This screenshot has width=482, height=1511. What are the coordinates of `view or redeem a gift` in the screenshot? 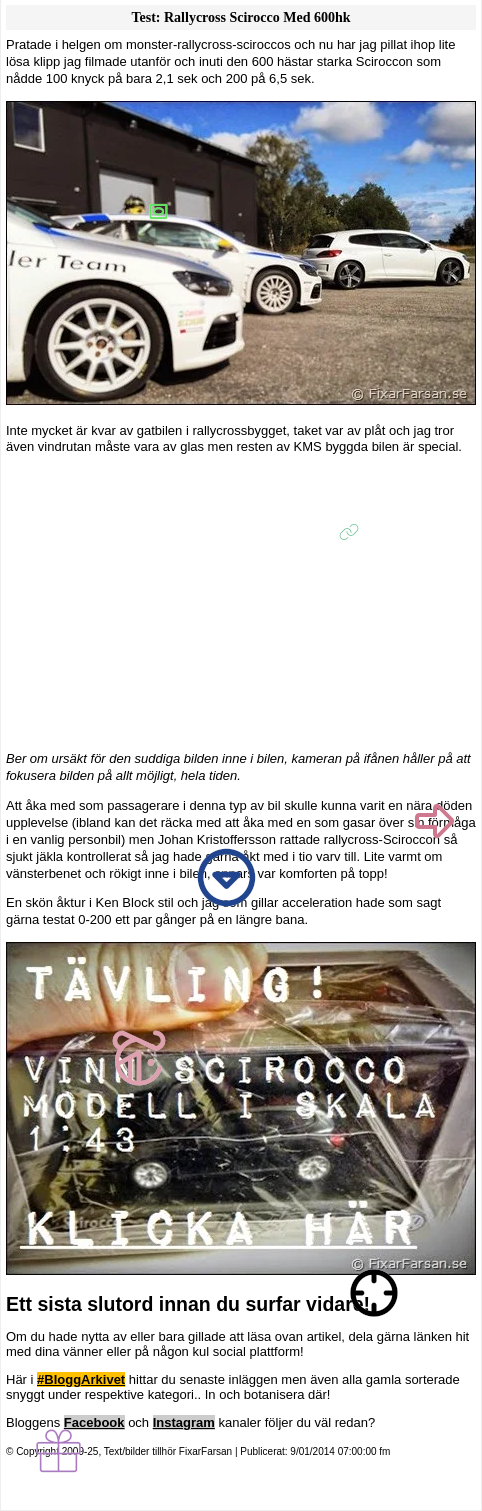 It's located at (58, 1453).